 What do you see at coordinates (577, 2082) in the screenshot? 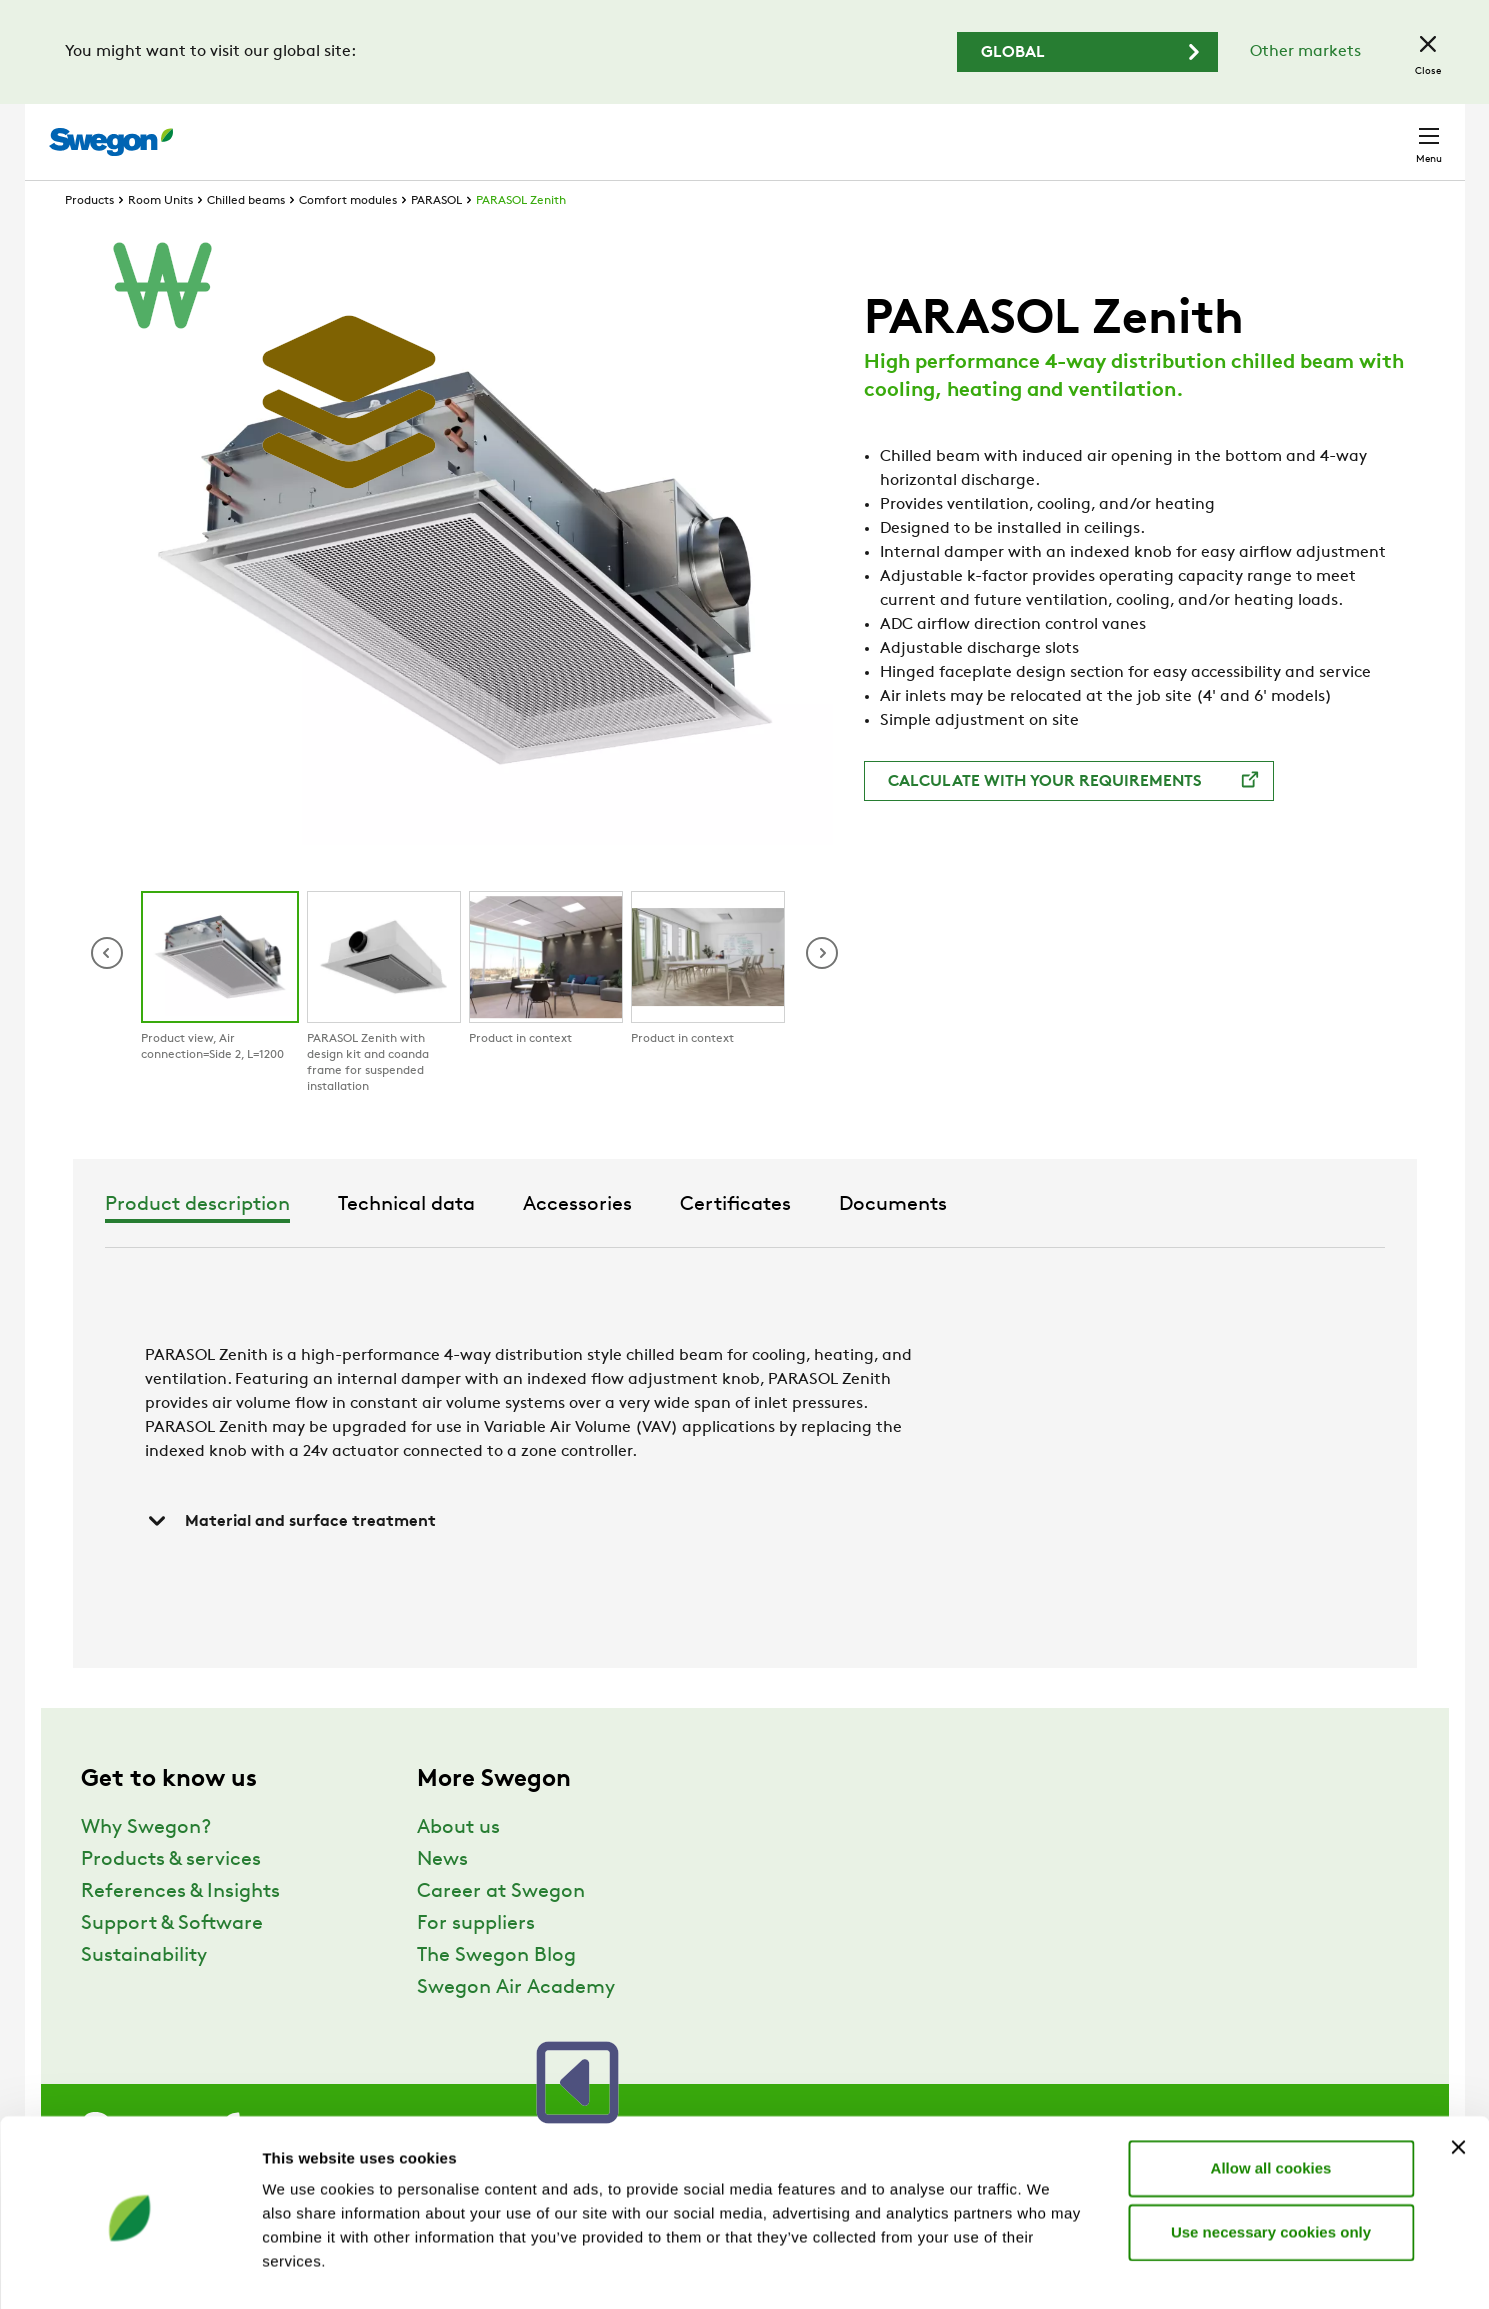
I see `navigate to the previous item or screen` at bounding box center [577, 2082].